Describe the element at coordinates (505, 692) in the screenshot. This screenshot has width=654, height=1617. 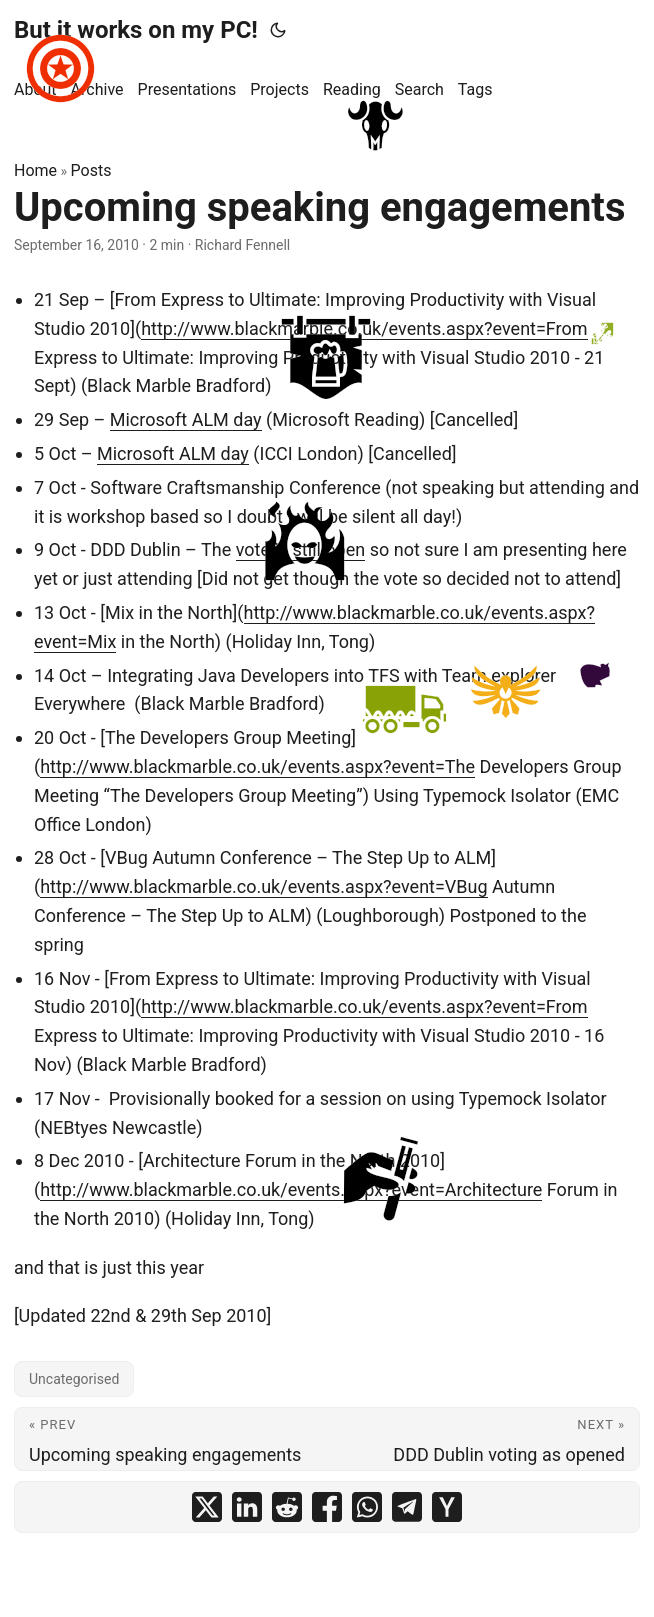
I see `symbol representing freedom or liberation theme` at that location.